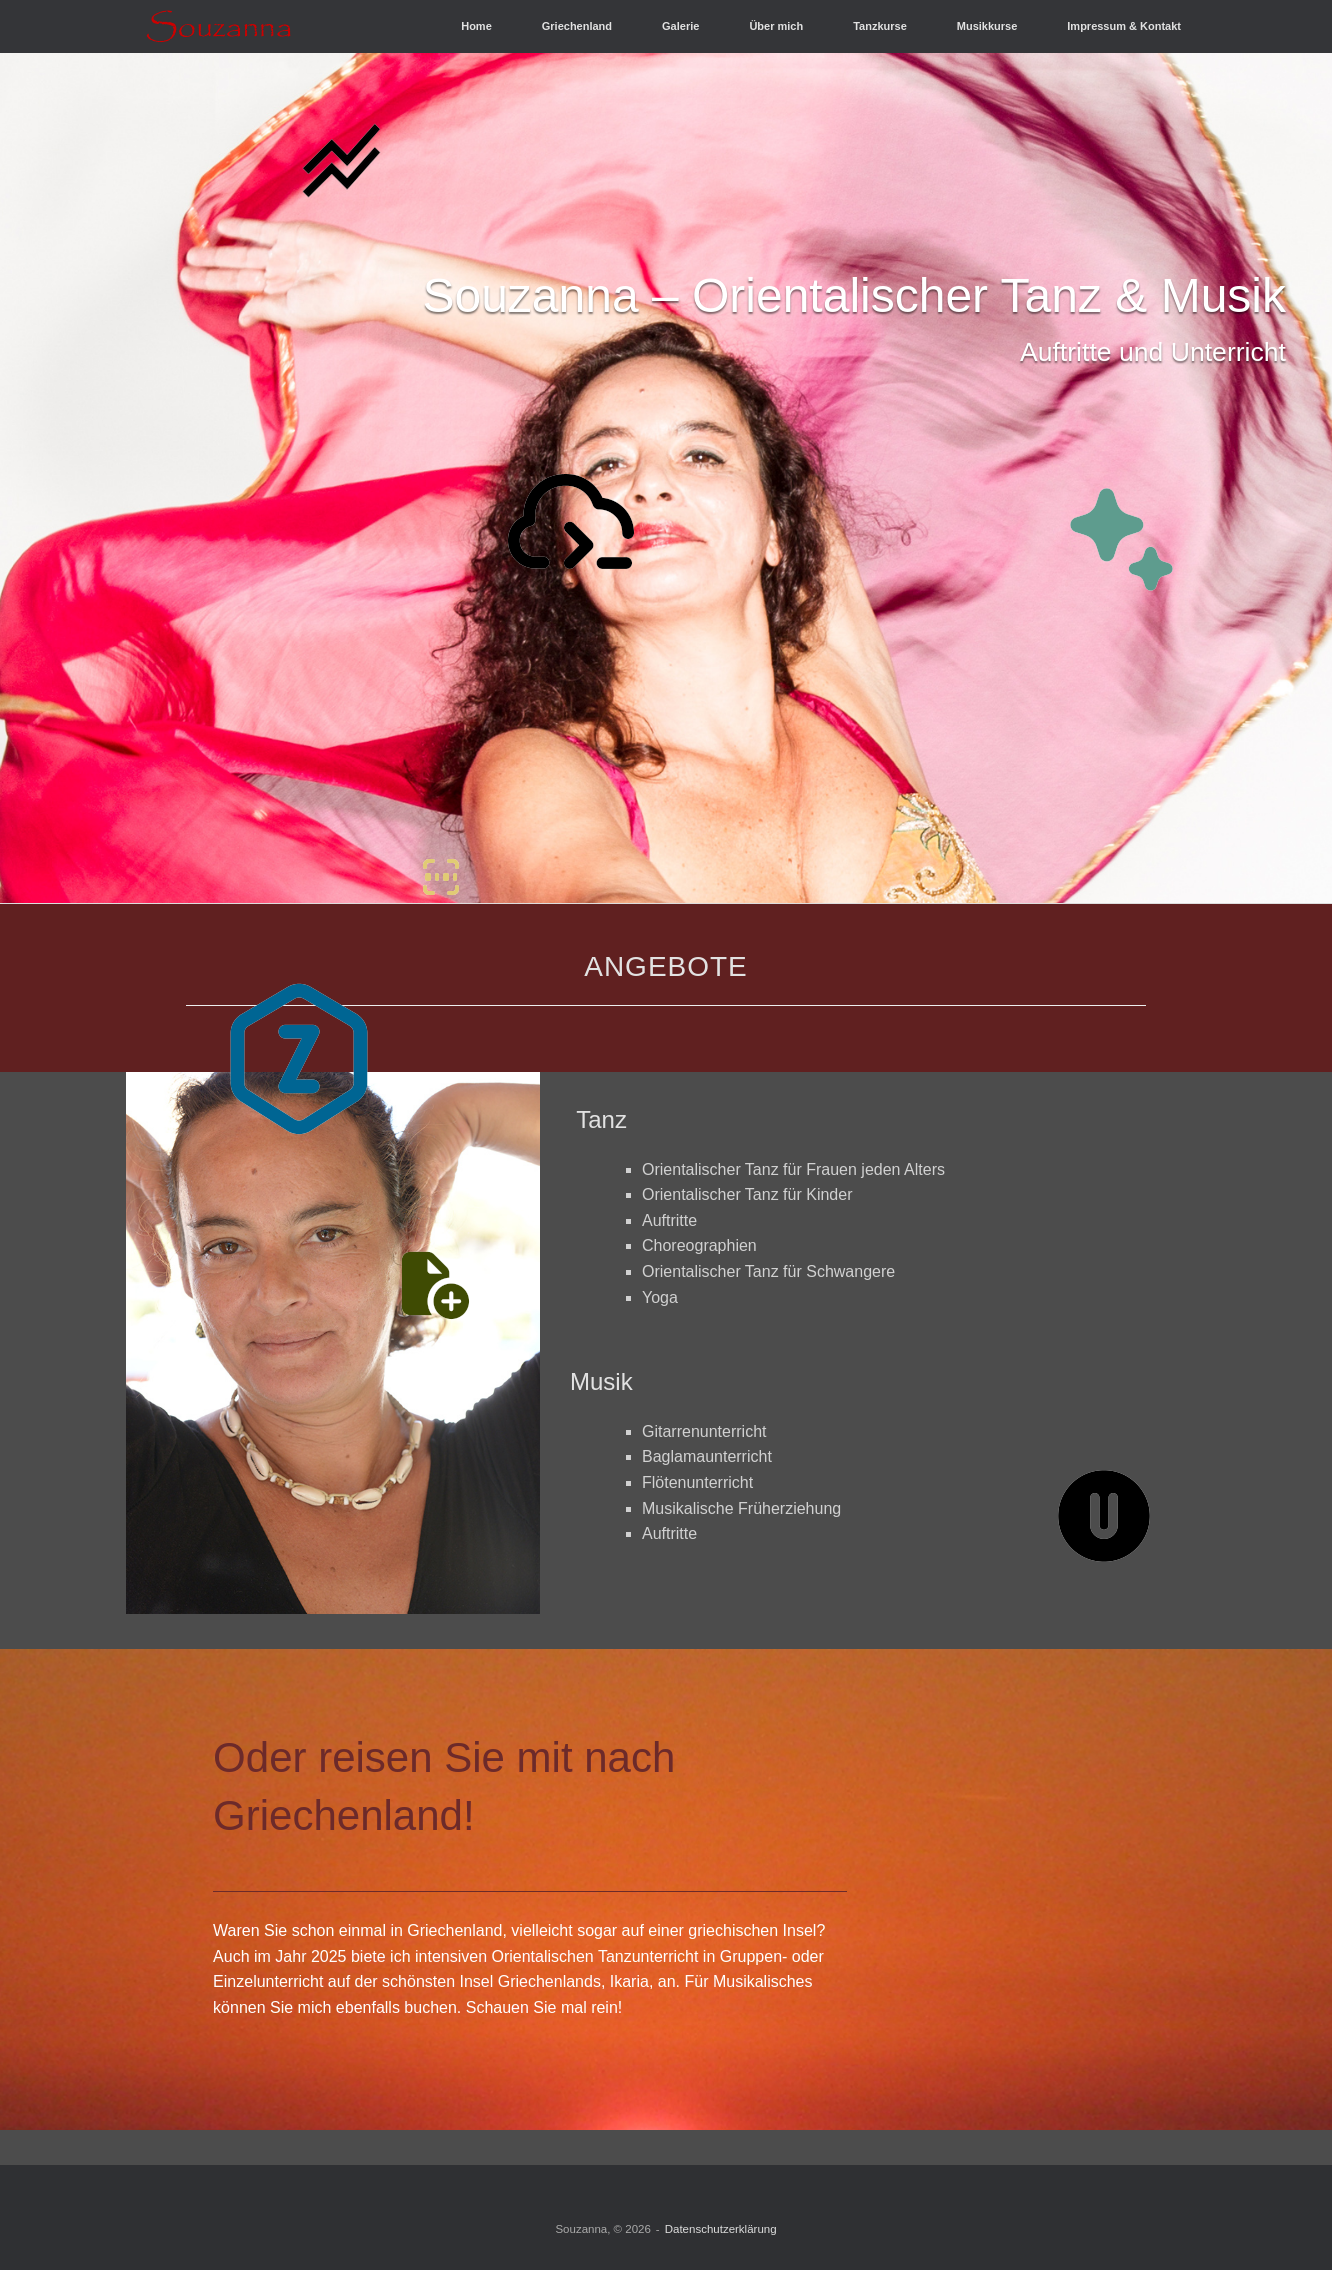 The image size is (1332, 2270). Describe the element at coordinates (341, 160) in the screenshot. I see `view stacked line chart data` at that location.